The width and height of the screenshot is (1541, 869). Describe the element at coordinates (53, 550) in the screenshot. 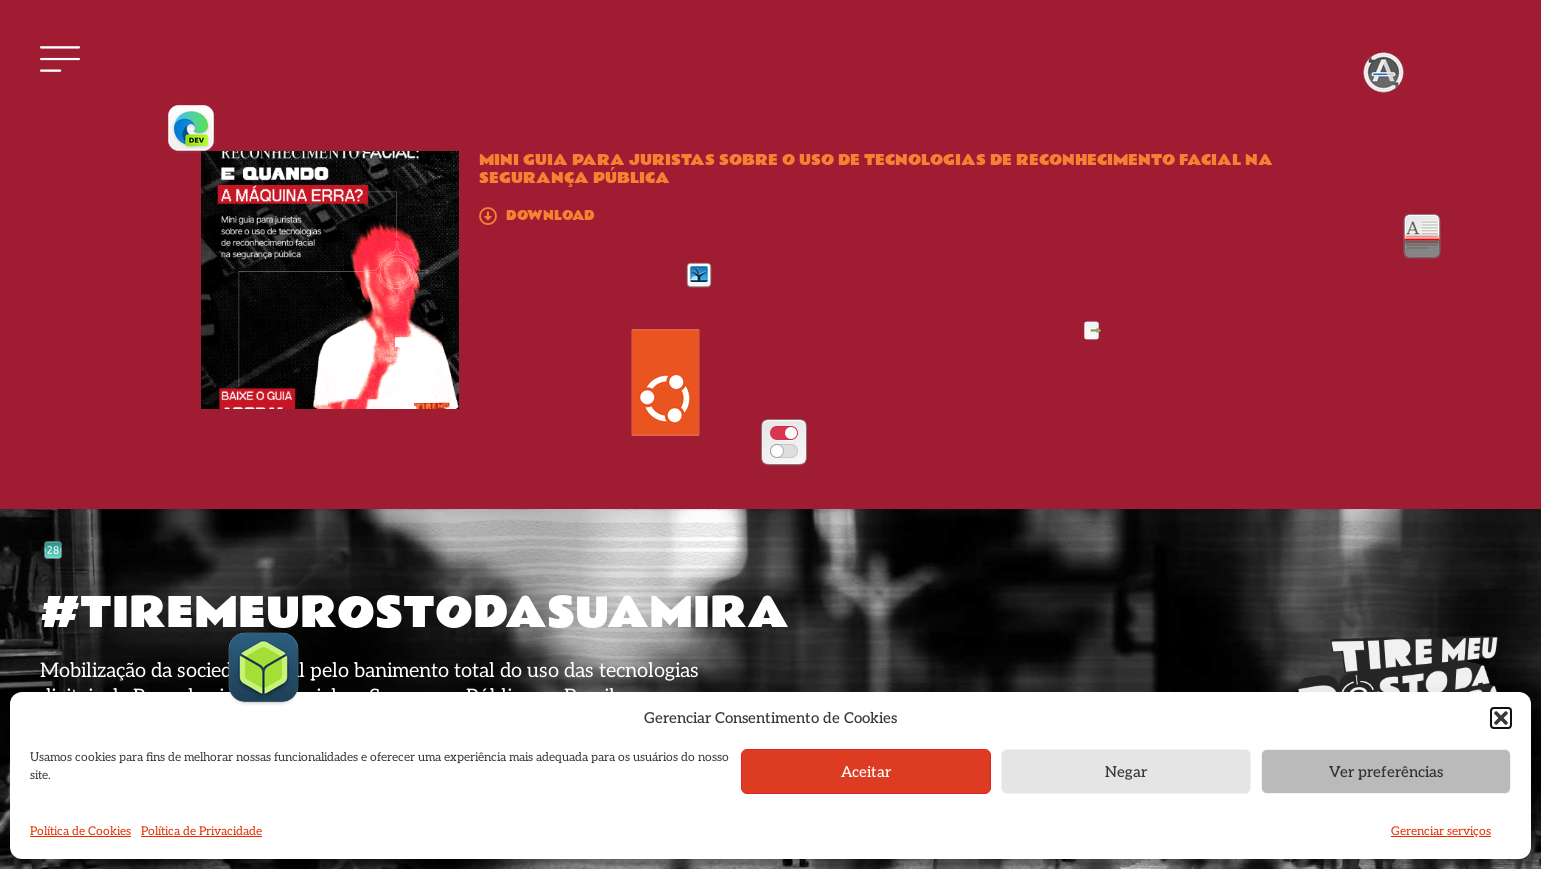

I see `open the calendar app` at that location.